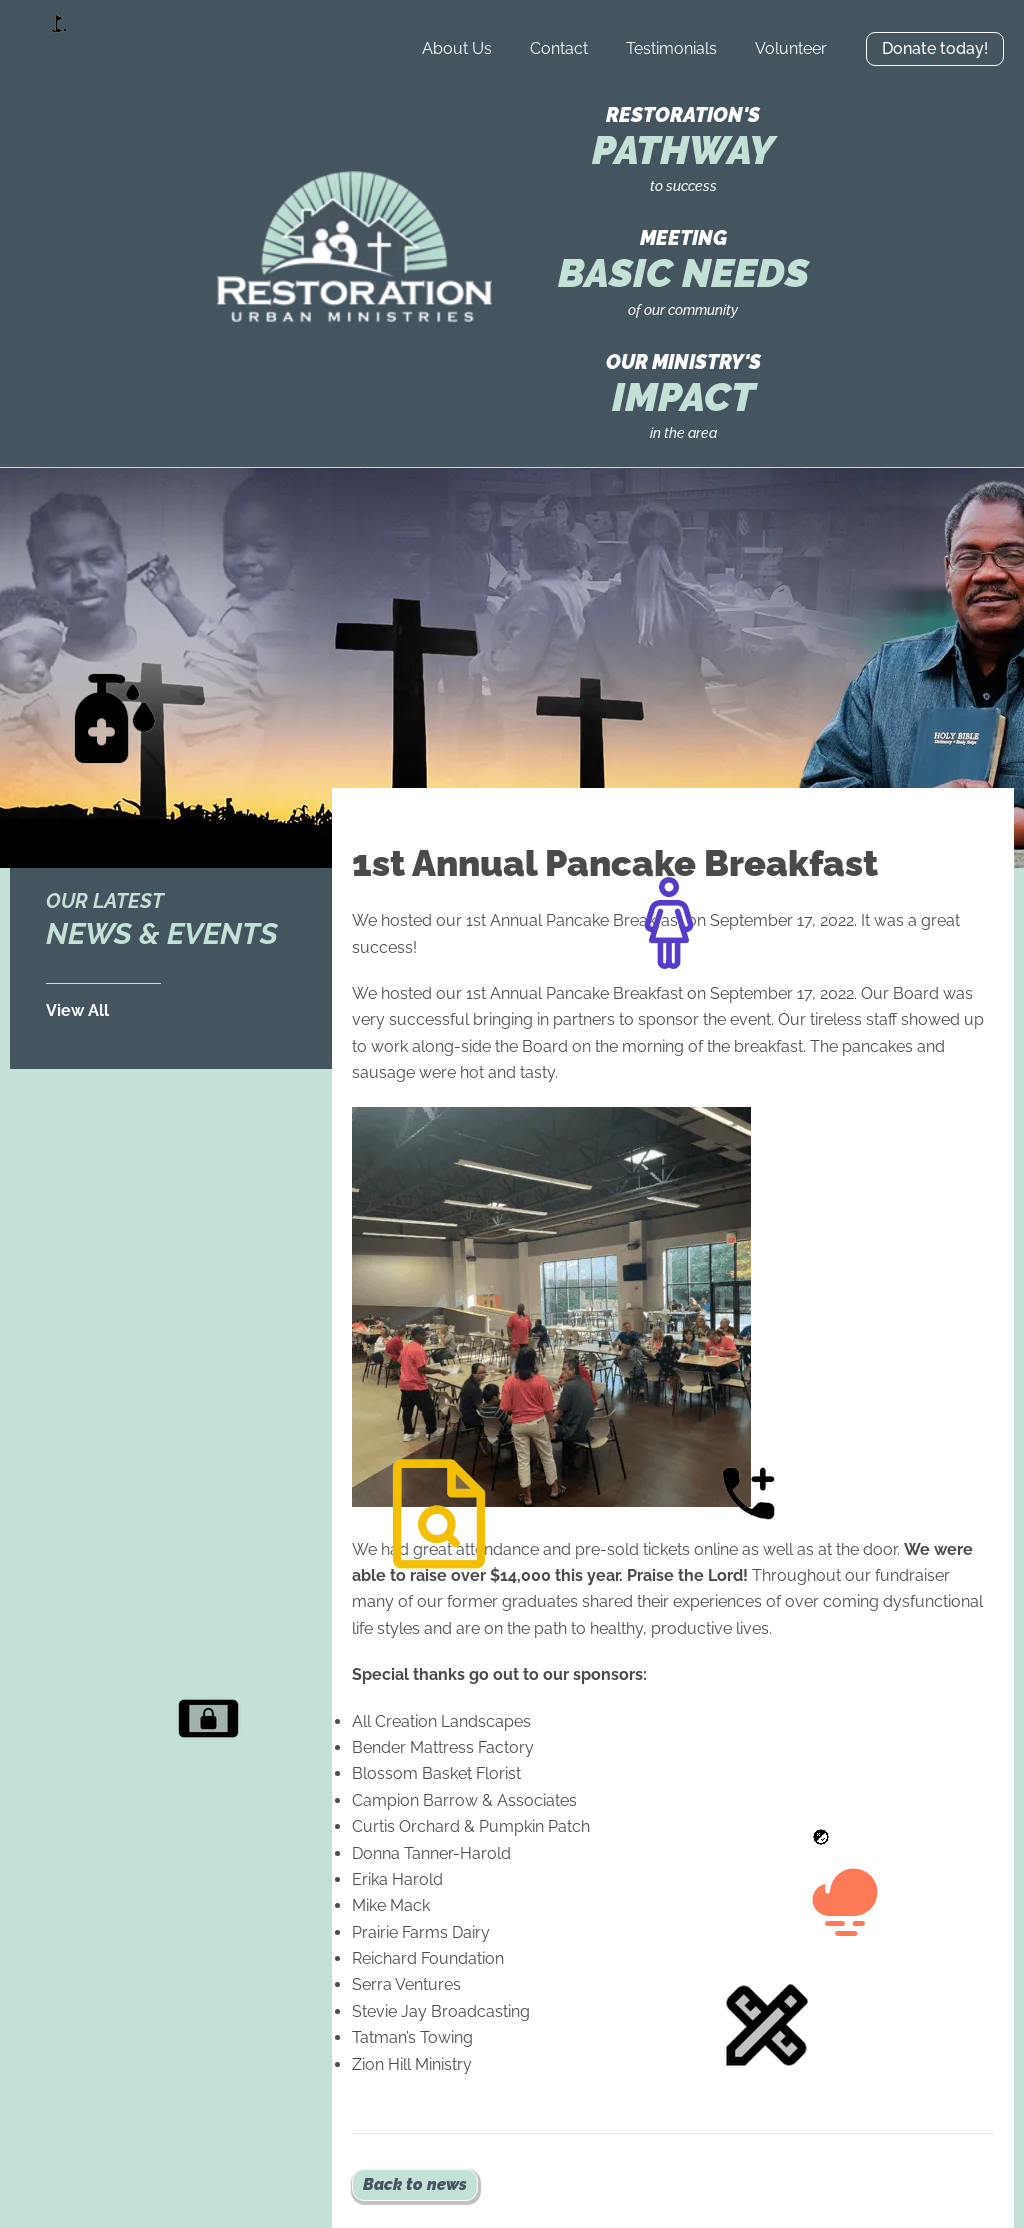 This screenshot has width=1024, height=2228. Describe the element at coordinates (208, 1718) in the screenshot. I see `lock screen orientation to landscape mode` at that location.